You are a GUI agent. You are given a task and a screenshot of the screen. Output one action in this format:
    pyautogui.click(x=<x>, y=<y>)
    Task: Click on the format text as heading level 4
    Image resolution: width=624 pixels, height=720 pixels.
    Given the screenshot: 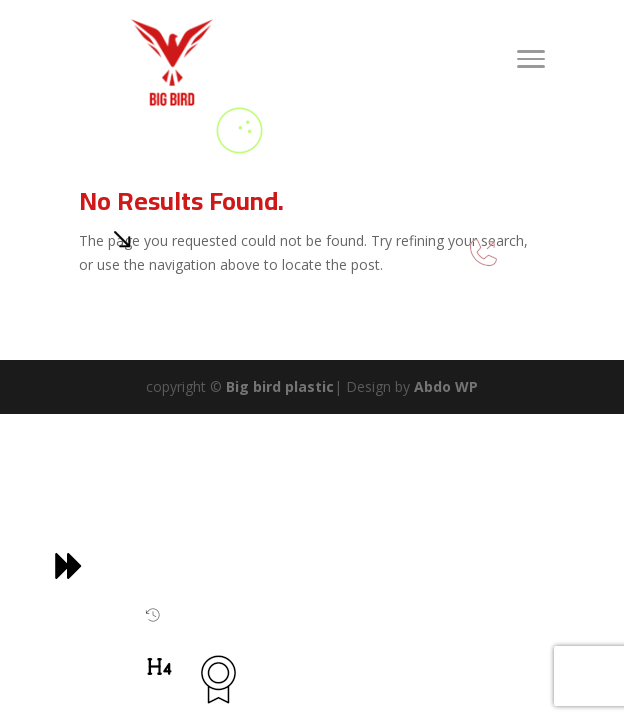 What is the action you would take?
    pyautogui.click(x=159, y=666)
    